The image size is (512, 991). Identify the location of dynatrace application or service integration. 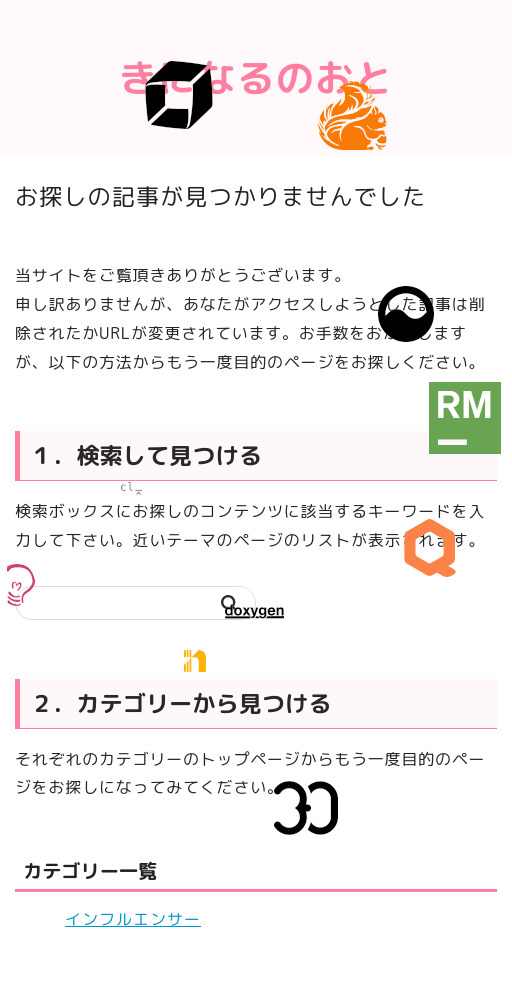
(179, 95).